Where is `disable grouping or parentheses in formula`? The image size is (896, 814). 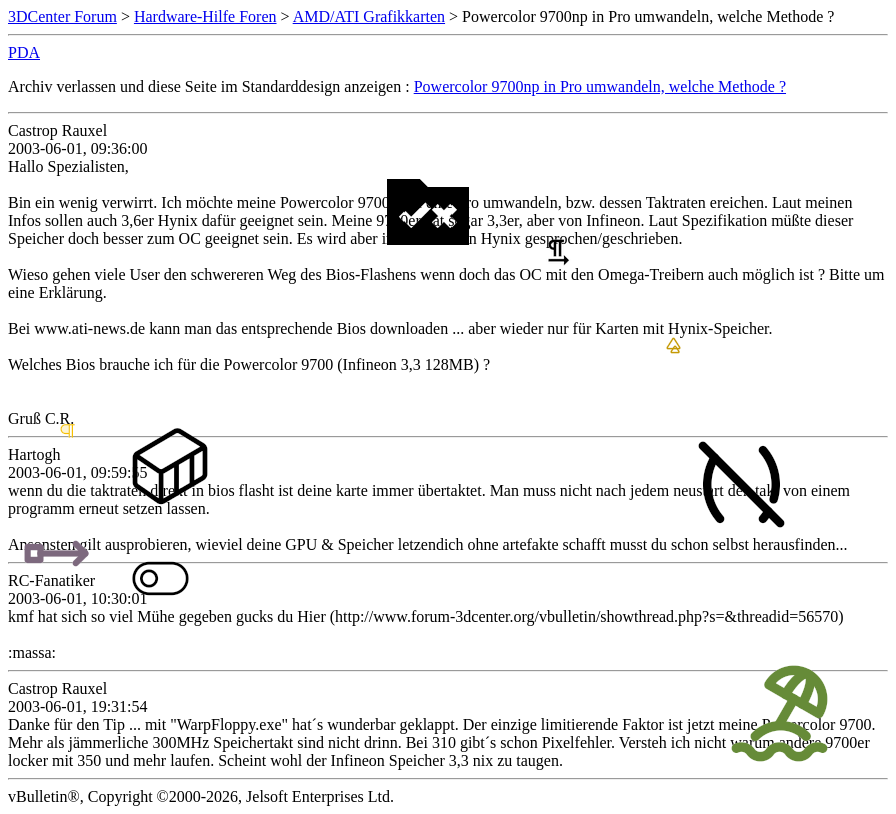
disable grouping or parentheses in formula is located at coordinates (741, 484).